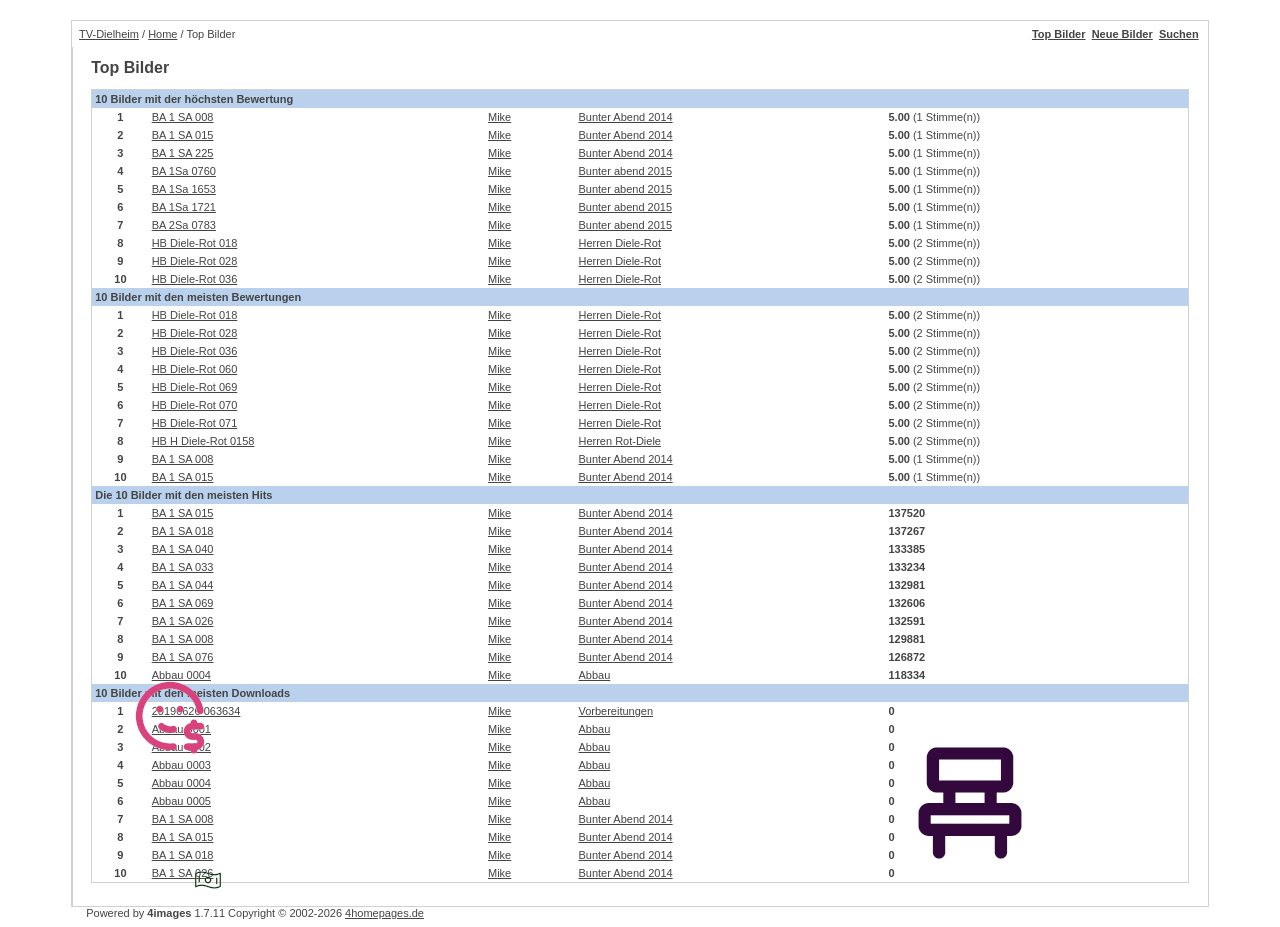 Image resolution: width=1280 pixels, height=927 pixels. I want to click on view account balance or earnings, so click(170, 716).